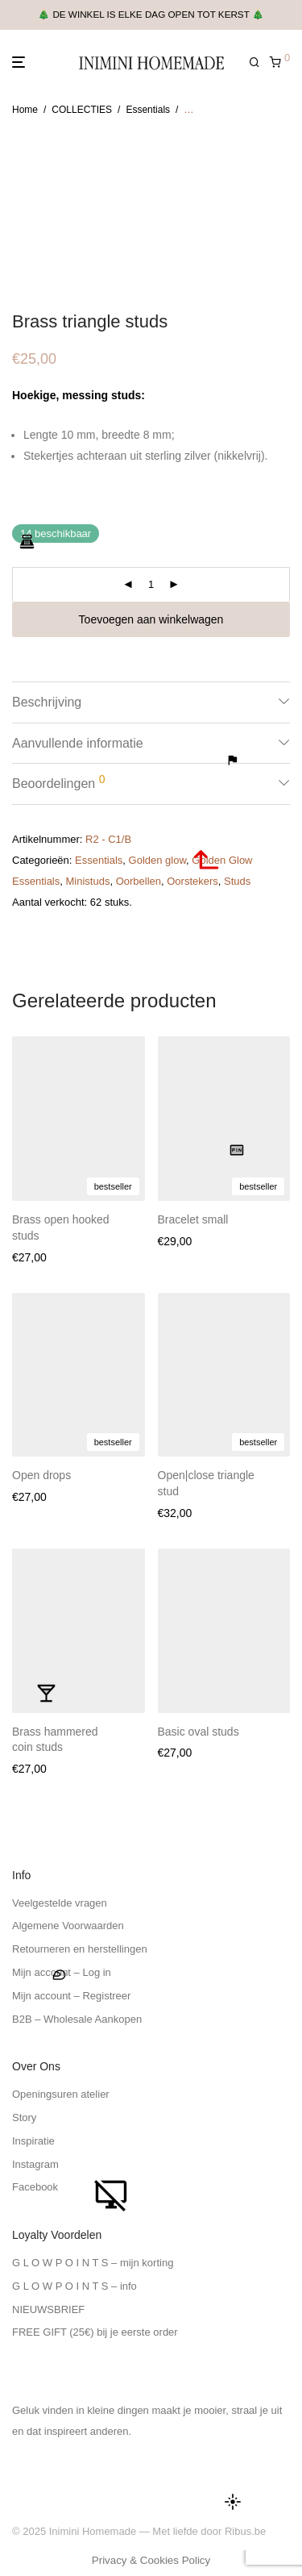 The image size is (302, 2576). Describe the element at coordinates (111, 2195) in the screenshot. I see `desktop access is currently disabled` at that location.